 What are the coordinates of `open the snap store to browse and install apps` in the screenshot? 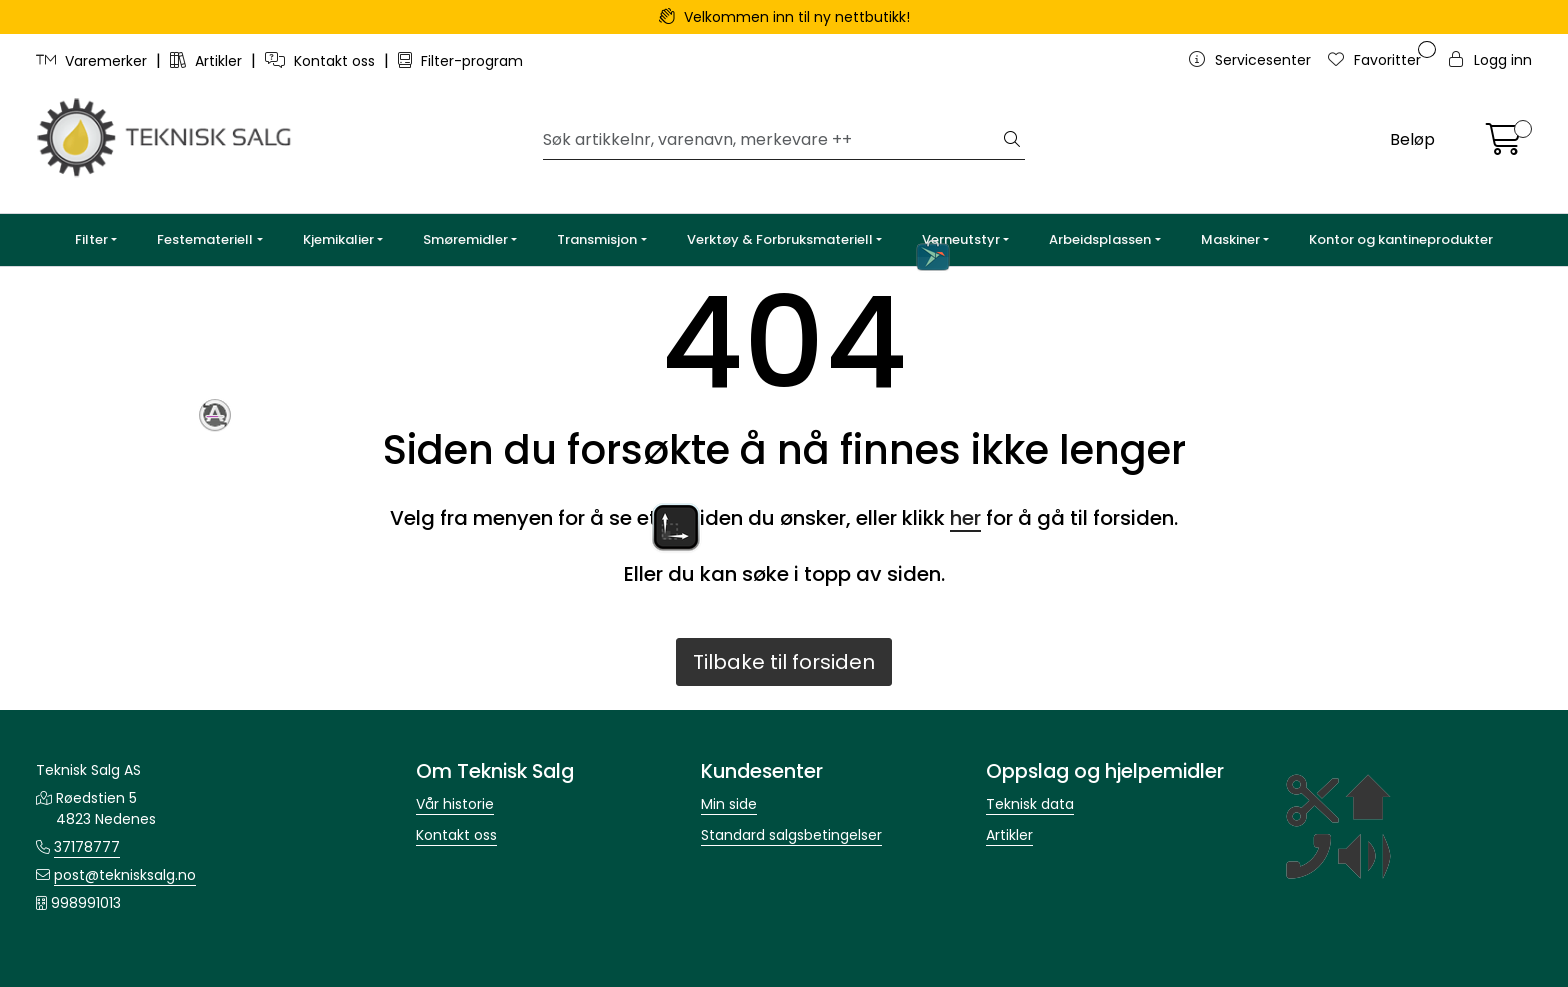 It's located at (933, 257).